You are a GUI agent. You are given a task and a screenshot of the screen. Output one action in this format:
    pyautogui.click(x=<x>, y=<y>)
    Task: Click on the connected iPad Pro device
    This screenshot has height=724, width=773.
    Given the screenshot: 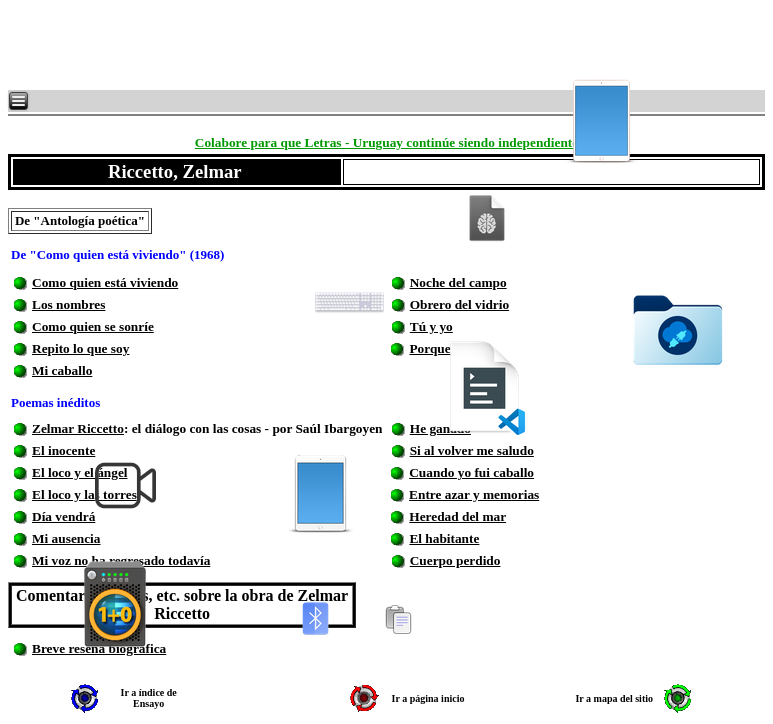 What is the action you would take?
    pyautogui.click(x=601, y=121)
    